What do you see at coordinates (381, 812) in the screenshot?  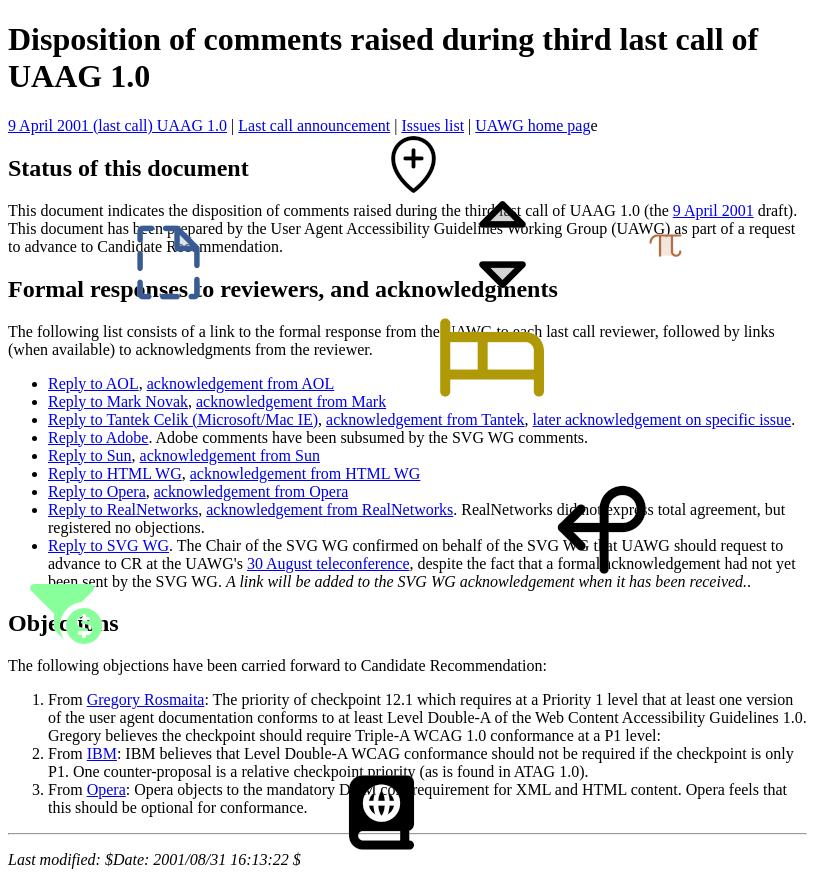 I see `access world atlas or geography resources` at bounding box center [381, 812].